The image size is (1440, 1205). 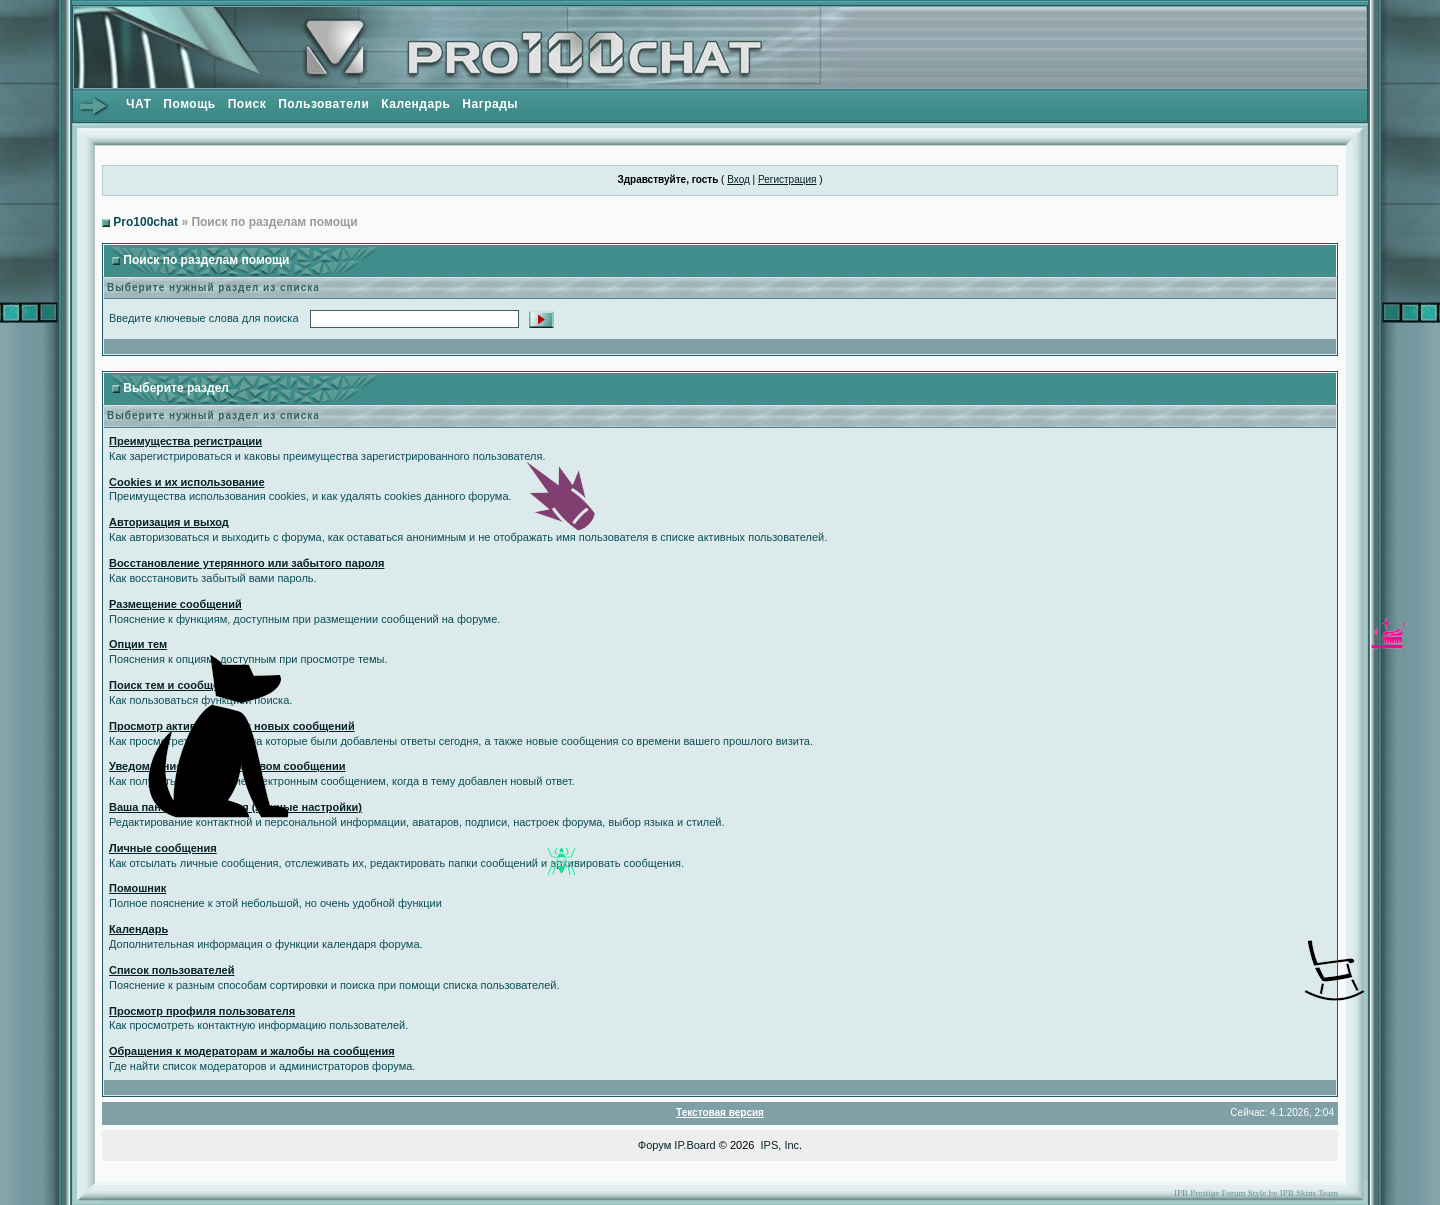 What do you see at coordinates (1334, 970) in the screenshot?
I see `browse furniture or home decor items` at bounding box center [1334, 970].